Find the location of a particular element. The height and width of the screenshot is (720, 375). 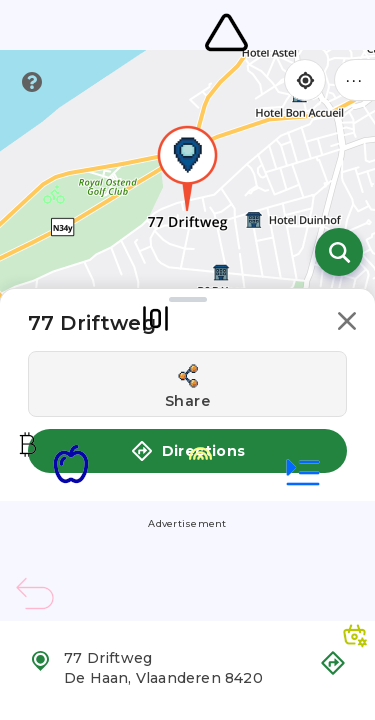

undo previous action is located at coordinates (35, 595).